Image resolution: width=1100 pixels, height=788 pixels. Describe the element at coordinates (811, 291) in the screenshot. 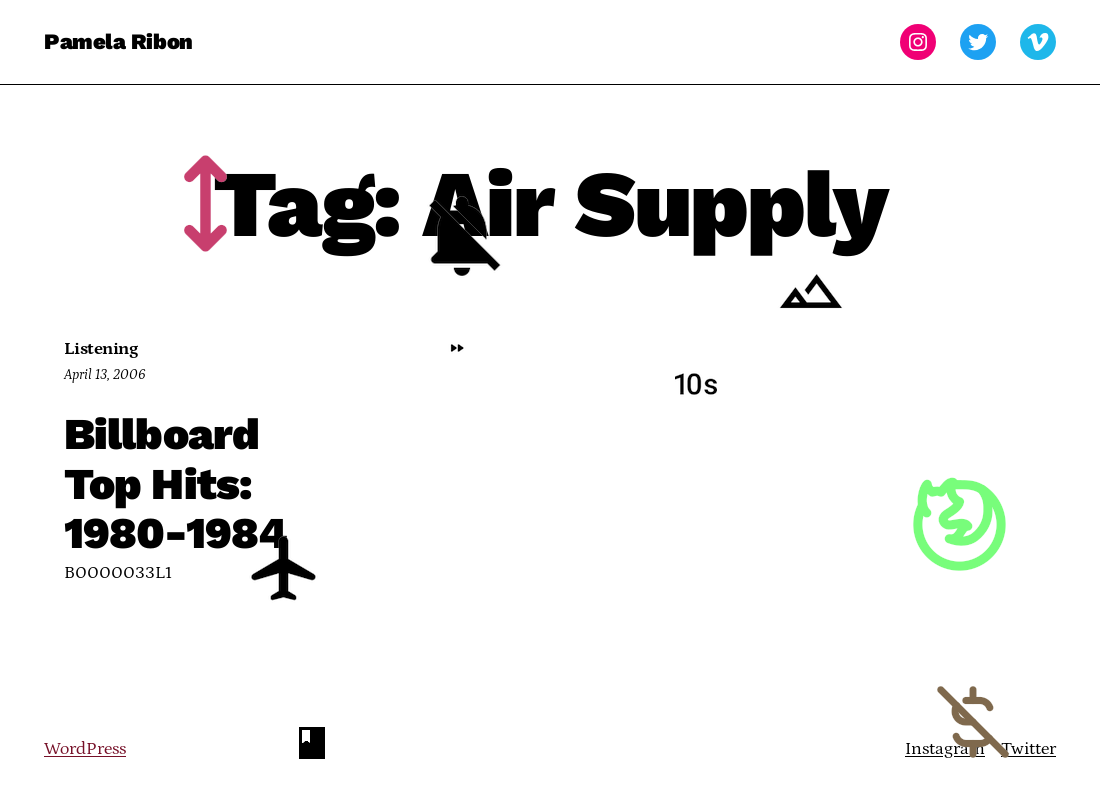

I see `view landscape or nature photos` at that location.